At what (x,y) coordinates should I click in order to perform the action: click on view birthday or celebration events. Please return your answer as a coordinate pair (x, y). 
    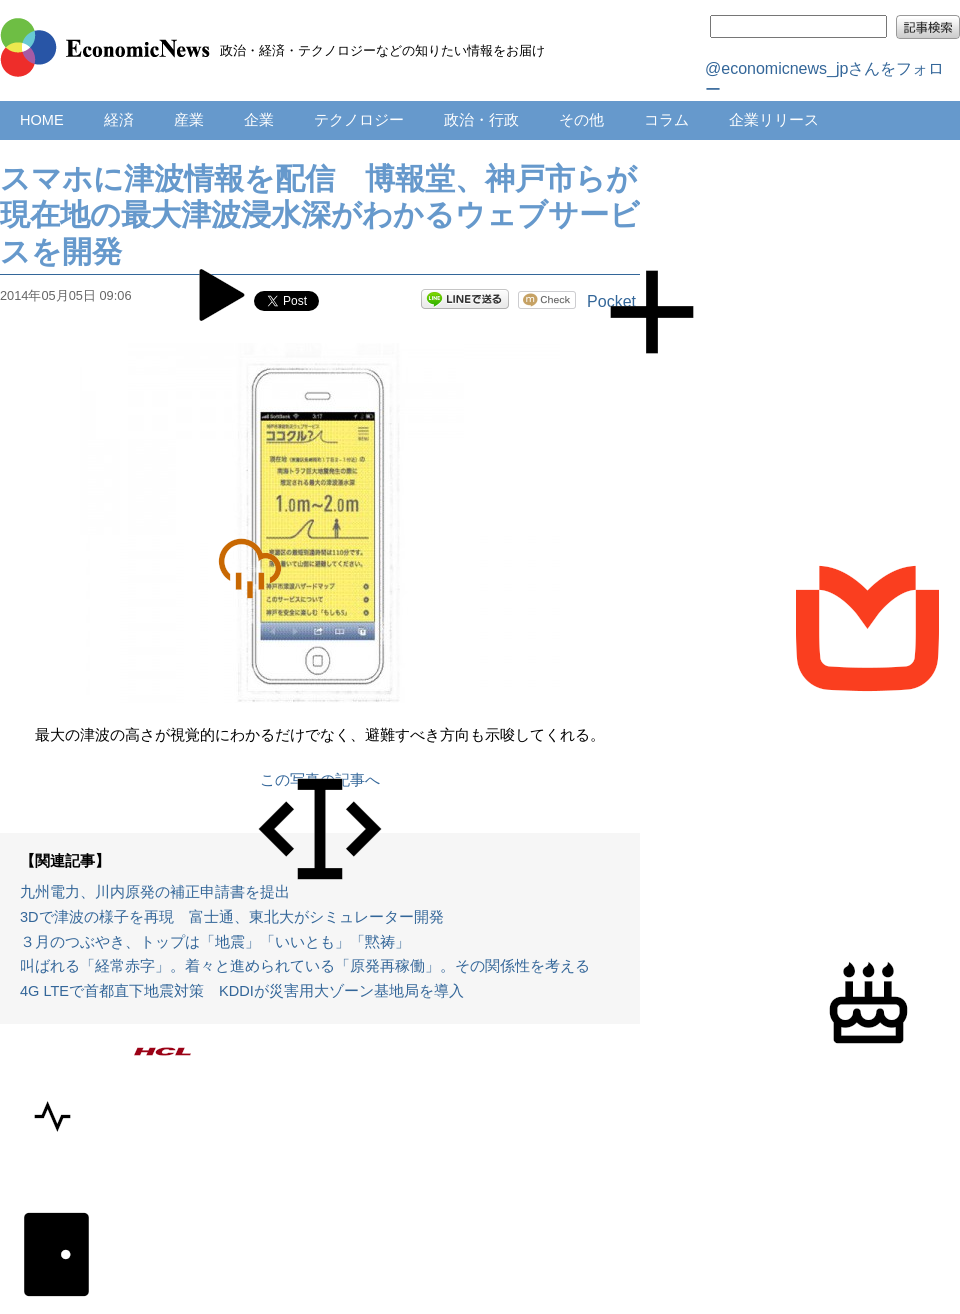
    Looking at the image, I should click on (868, 1004).